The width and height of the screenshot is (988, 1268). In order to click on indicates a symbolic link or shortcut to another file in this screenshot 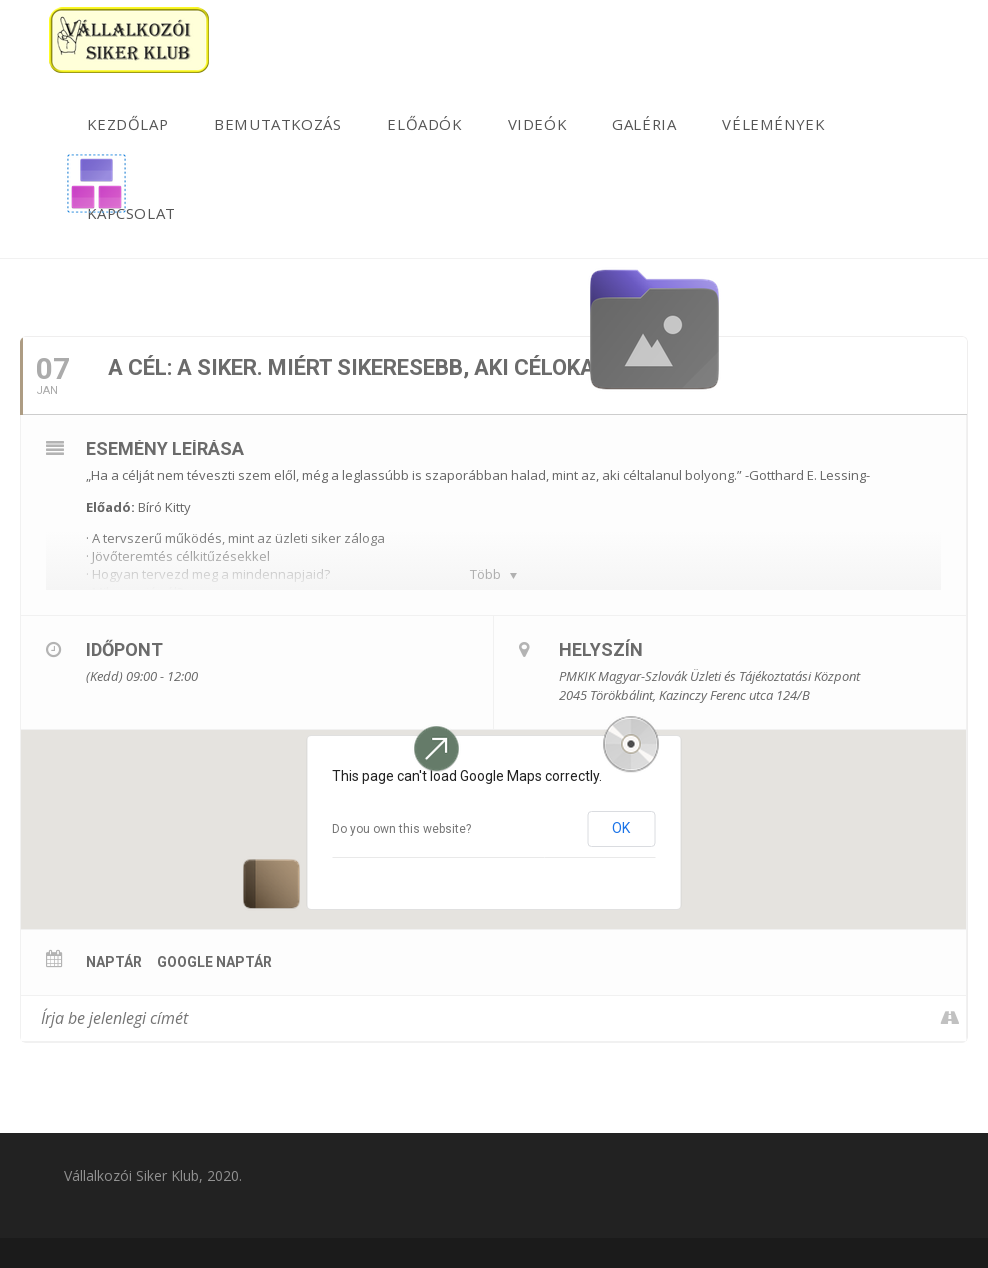, I will do `click(436, 748)`.